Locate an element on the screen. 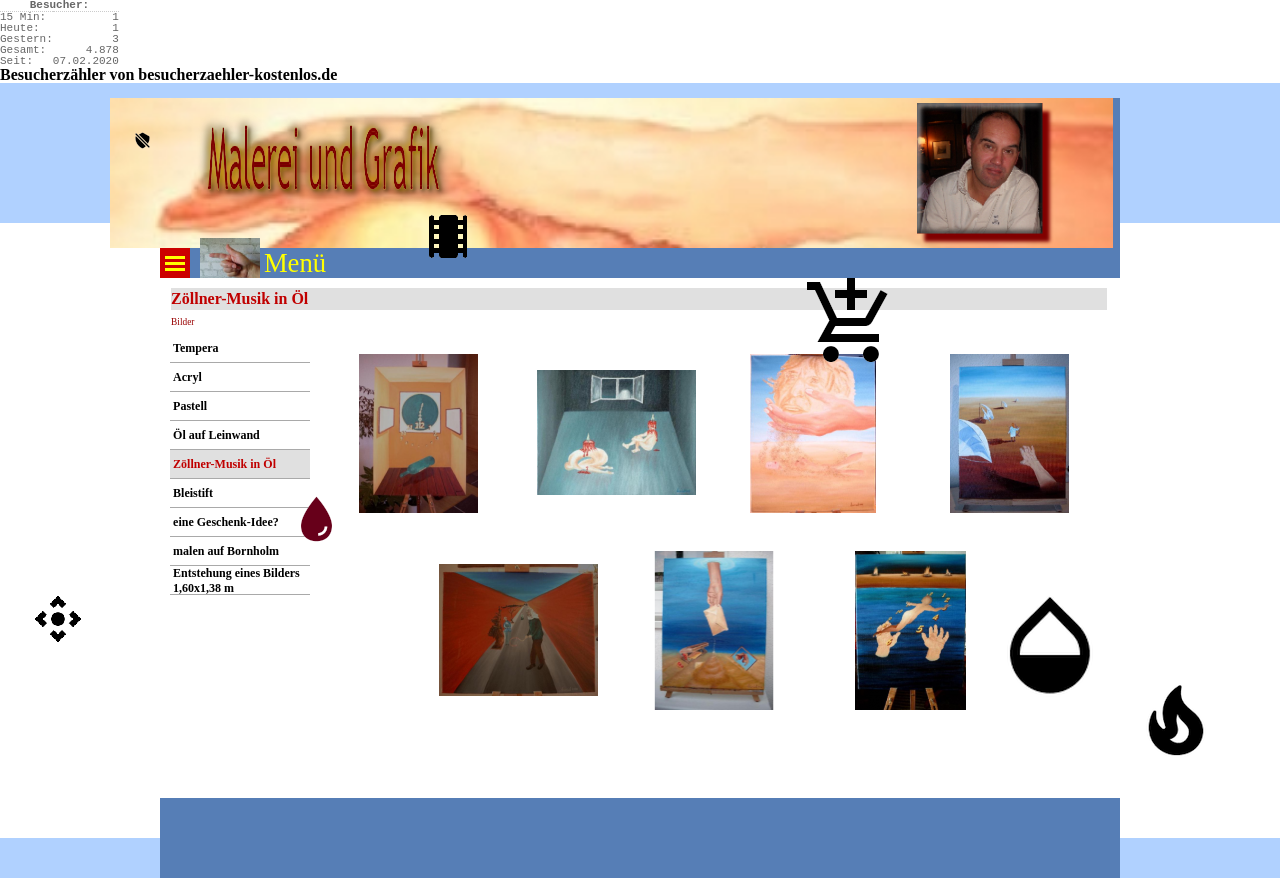 The image size is (1280, 878). indicates water usage or hydration tracking is located at coordinates (316, 519).